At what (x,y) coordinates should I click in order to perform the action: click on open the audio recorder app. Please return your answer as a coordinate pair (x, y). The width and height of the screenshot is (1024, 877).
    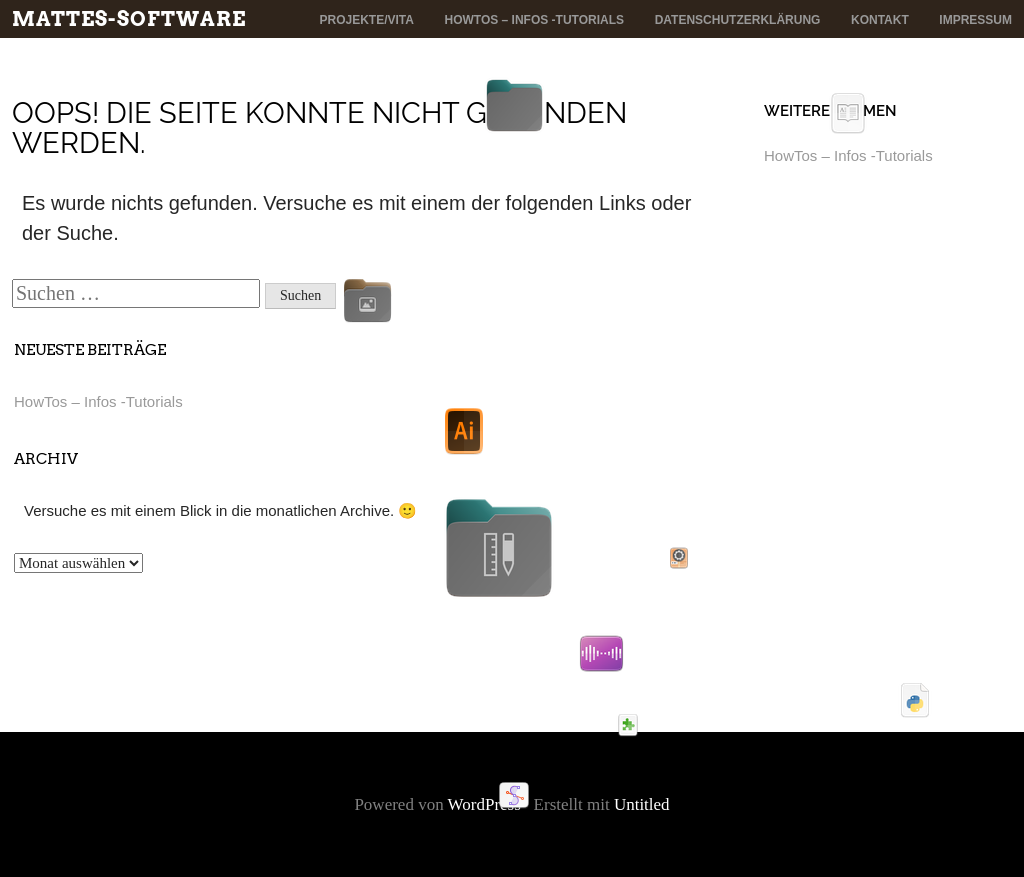
    Looking at the image, I should click on (601, 653).